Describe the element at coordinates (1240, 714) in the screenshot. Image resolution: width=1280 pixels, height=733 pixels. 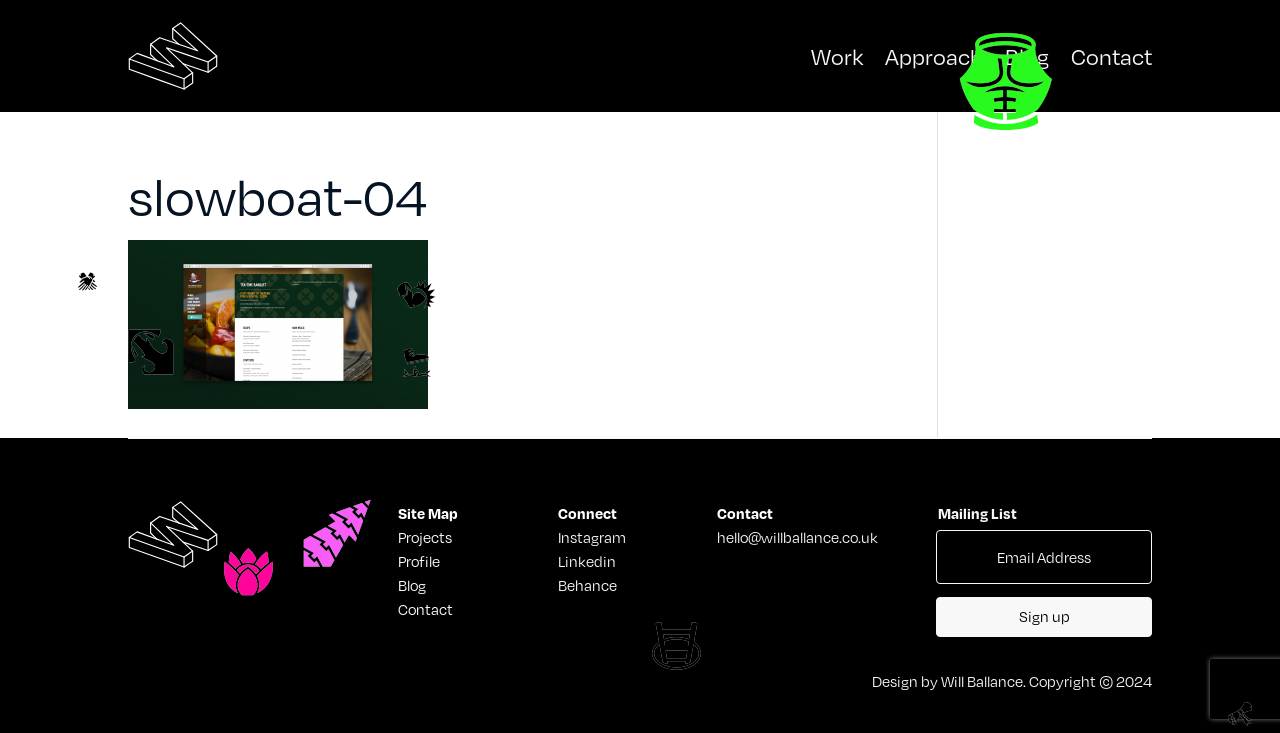
I see `view quest log or mission objectives` at that location.